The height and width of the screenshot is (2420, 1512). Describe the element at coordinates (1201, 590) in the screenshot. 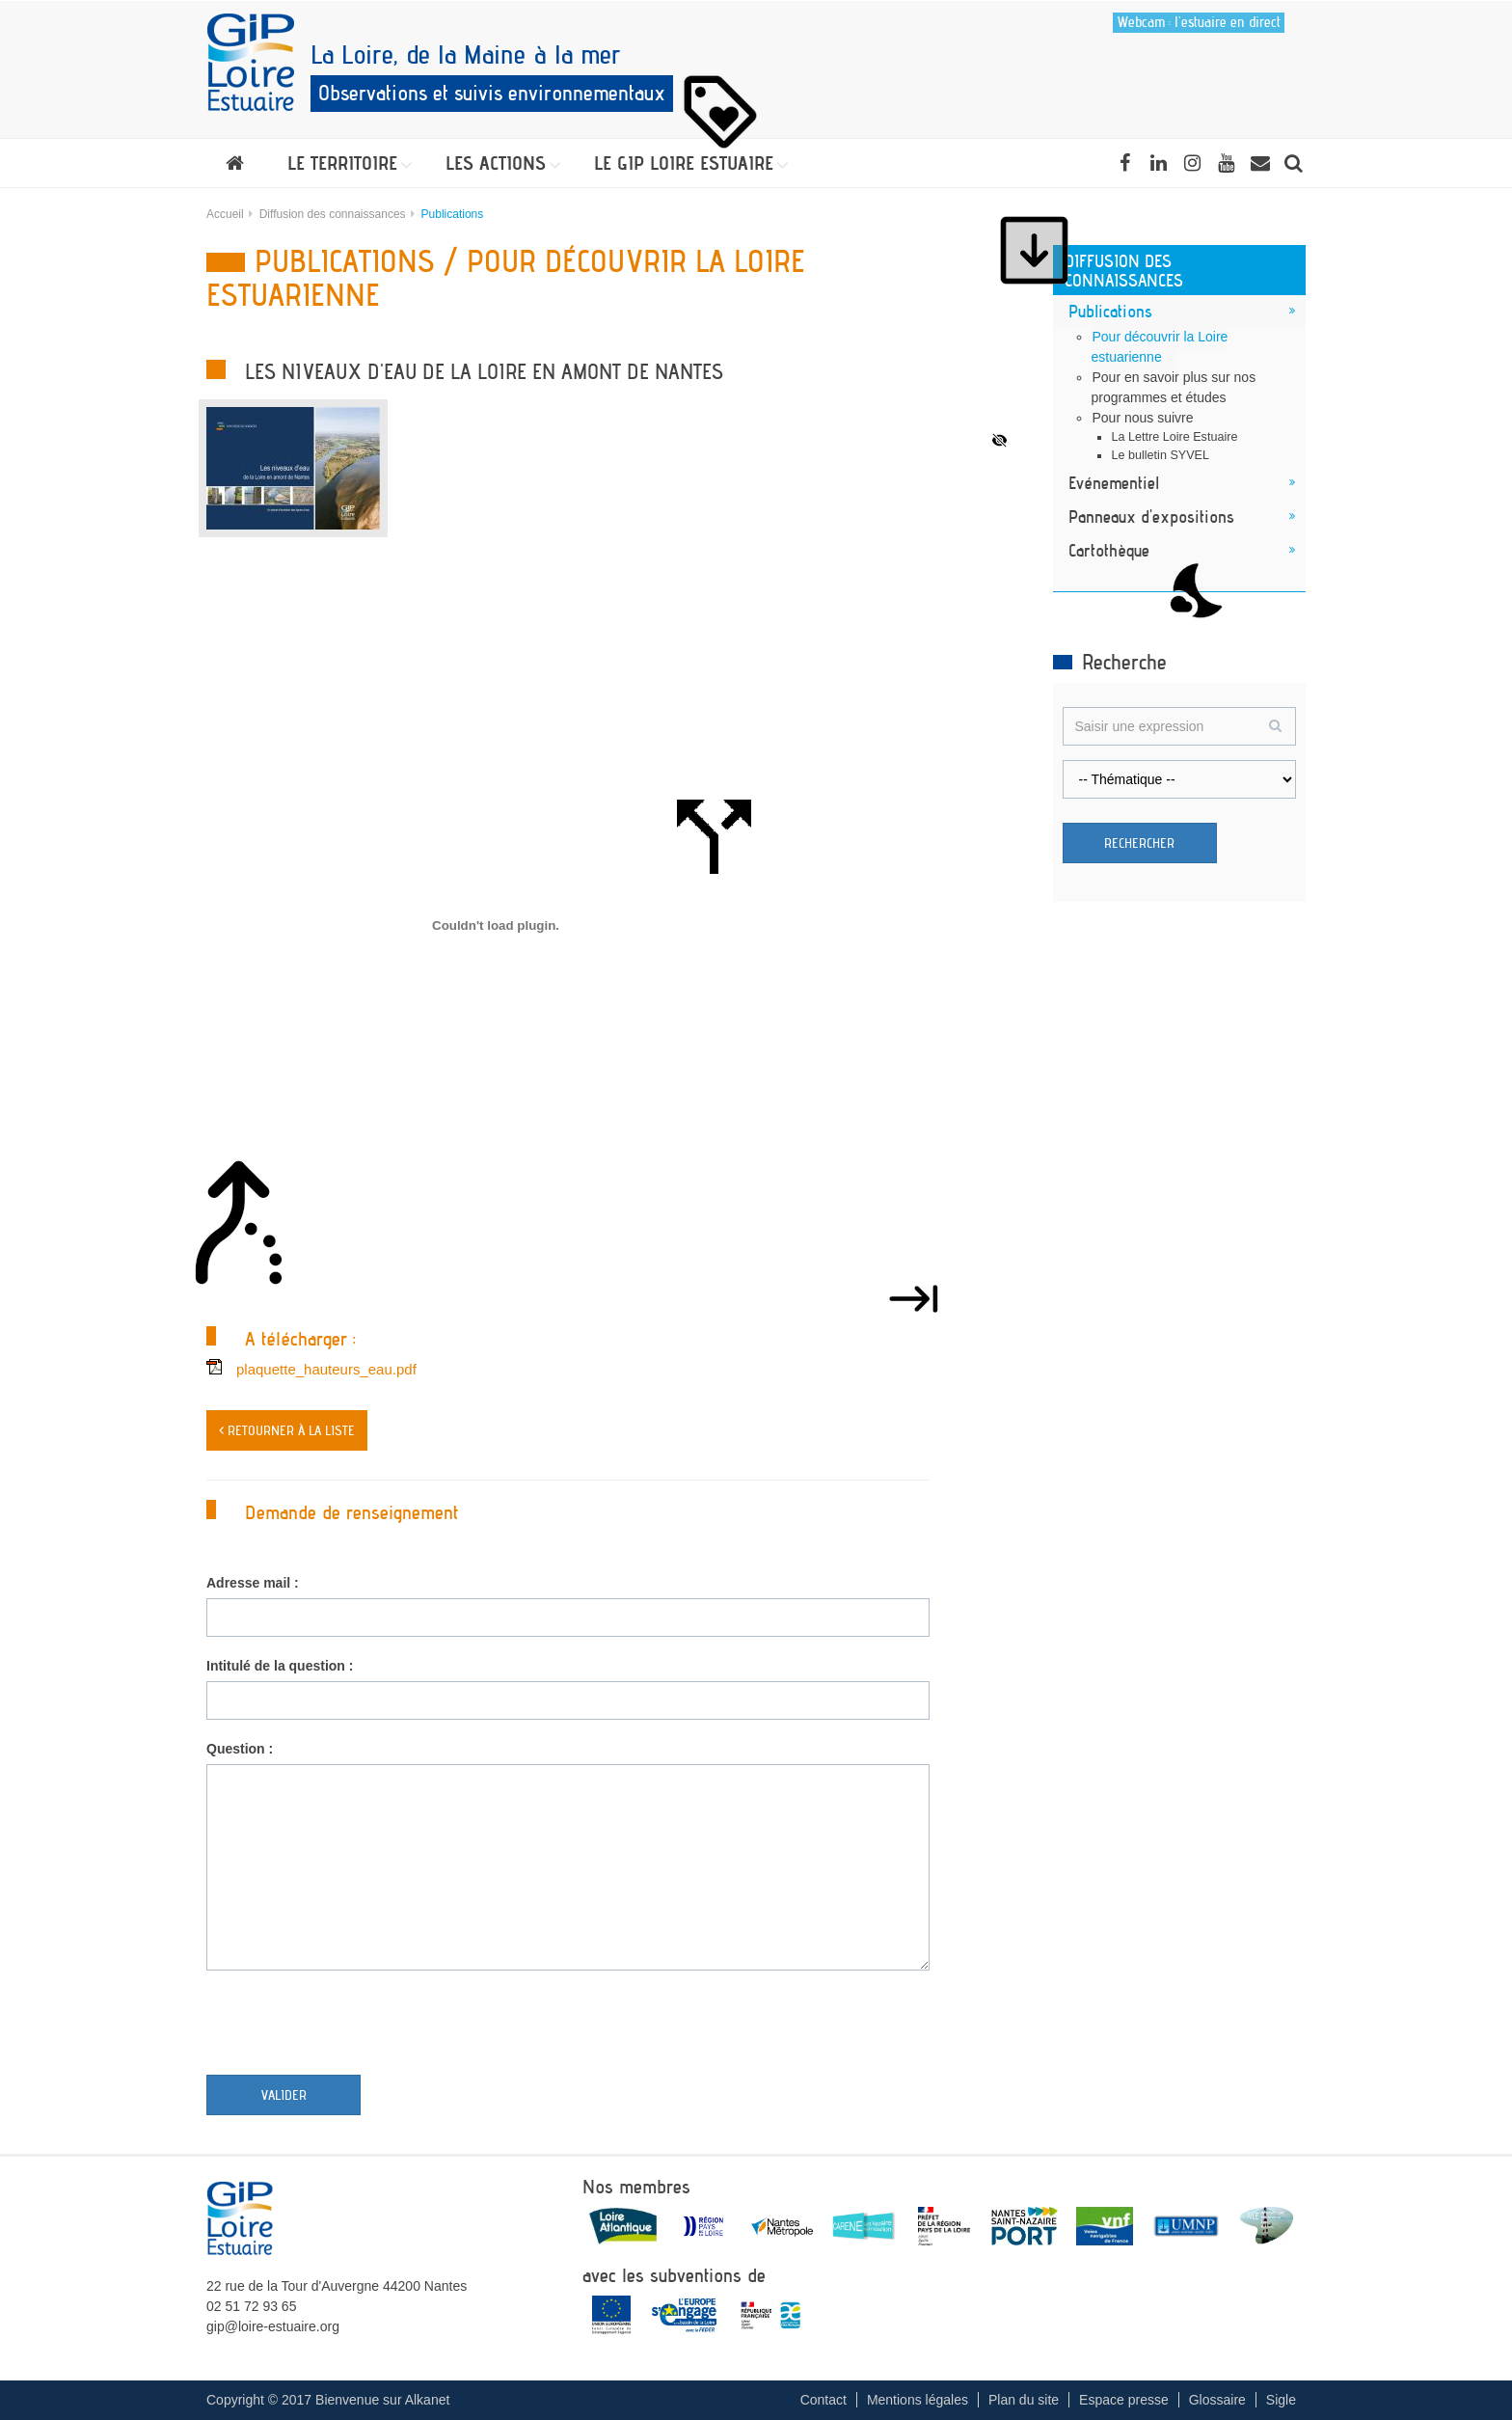

I see `toggle dark mode or night theme` at that location.